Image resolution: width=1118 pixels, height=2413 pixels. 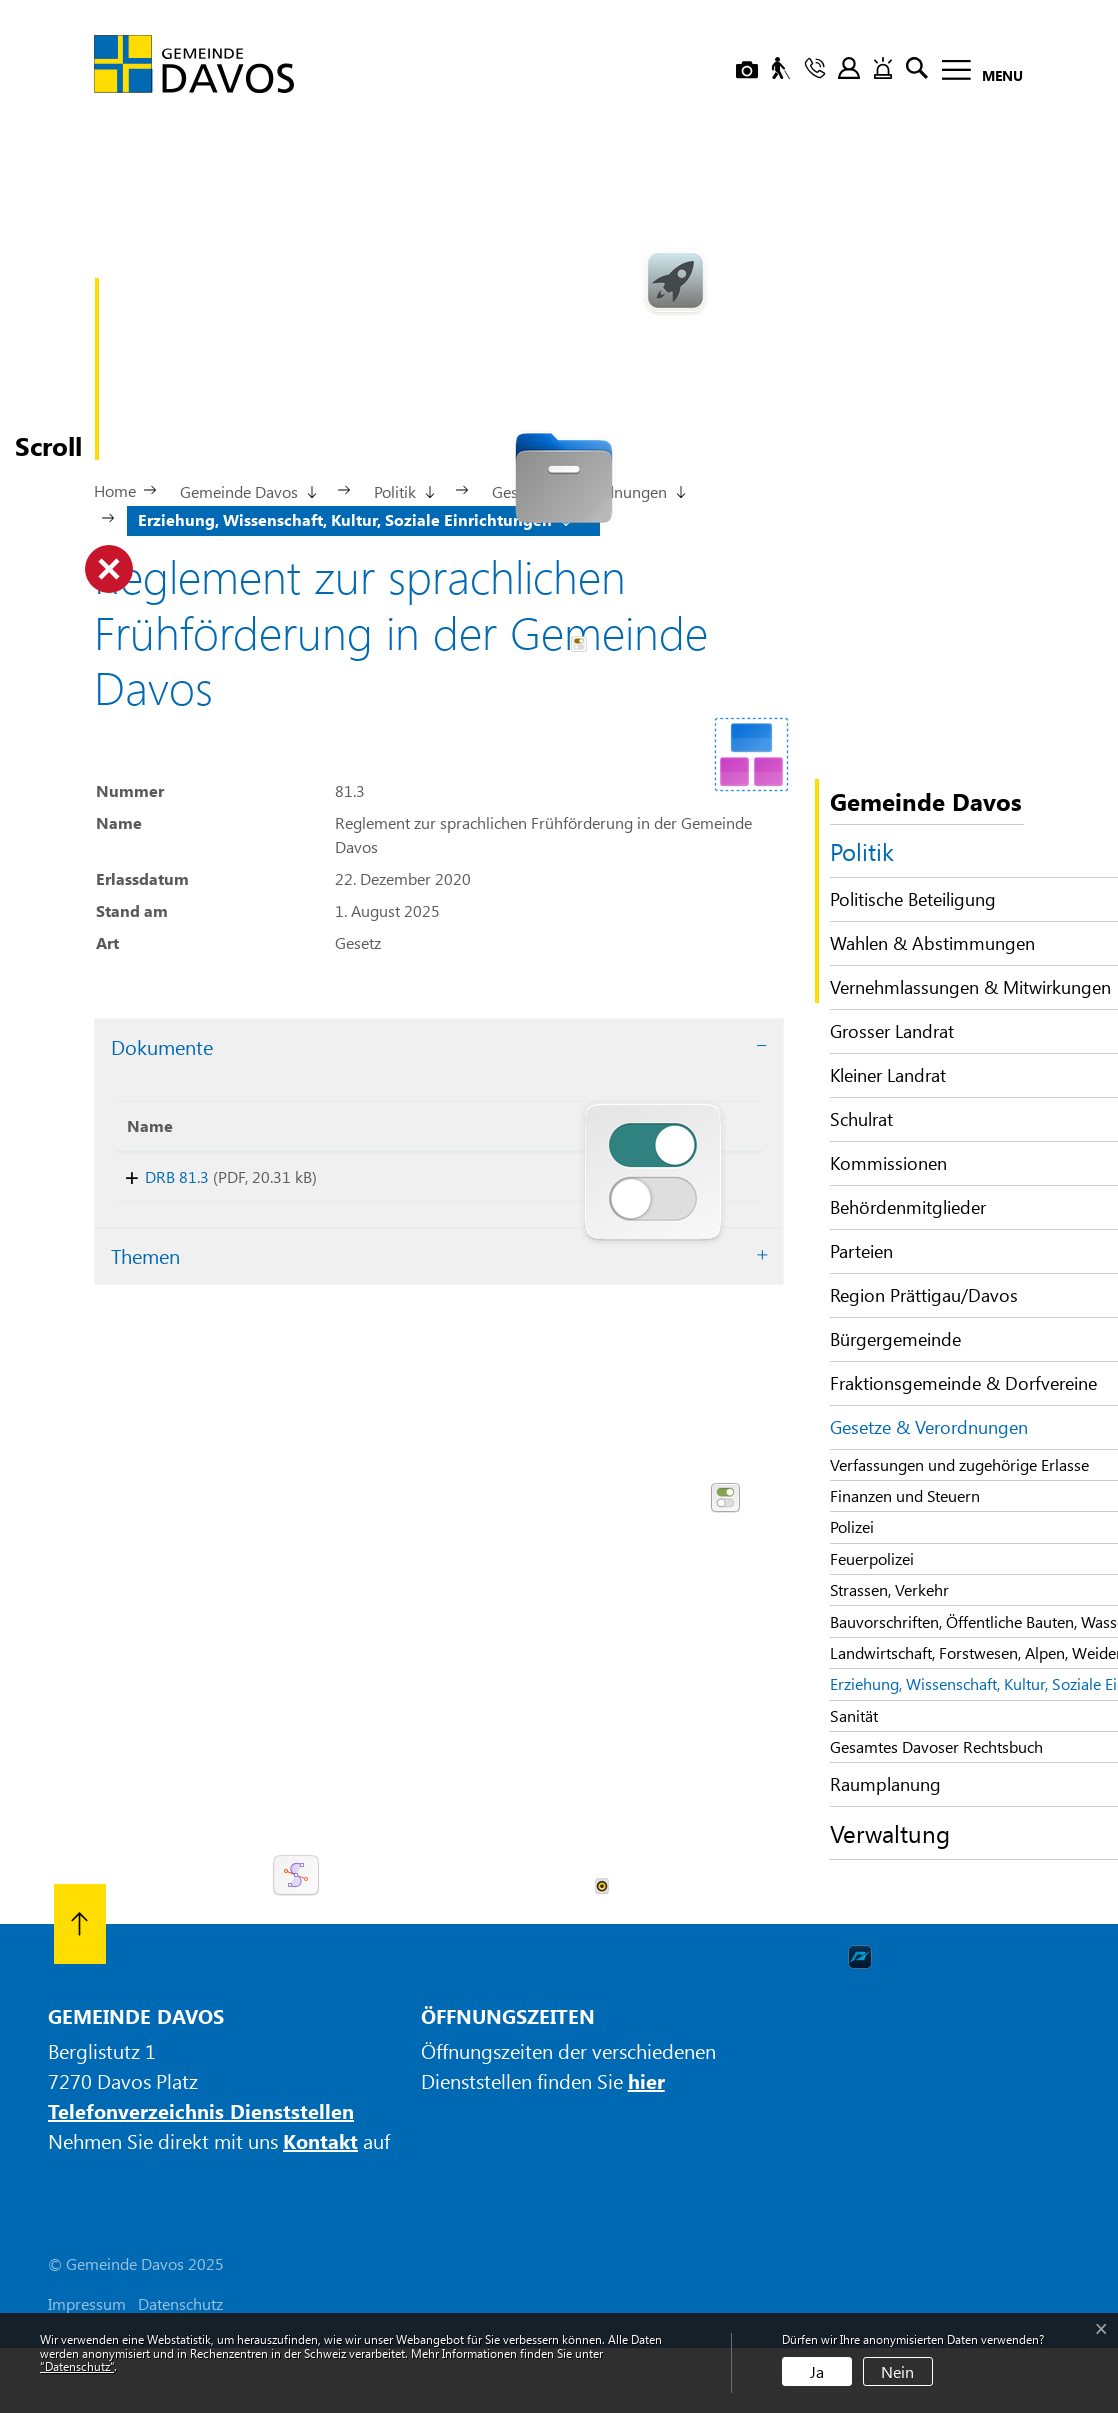 I want to click on cancel or close the current action, so click(x=109, y=569).